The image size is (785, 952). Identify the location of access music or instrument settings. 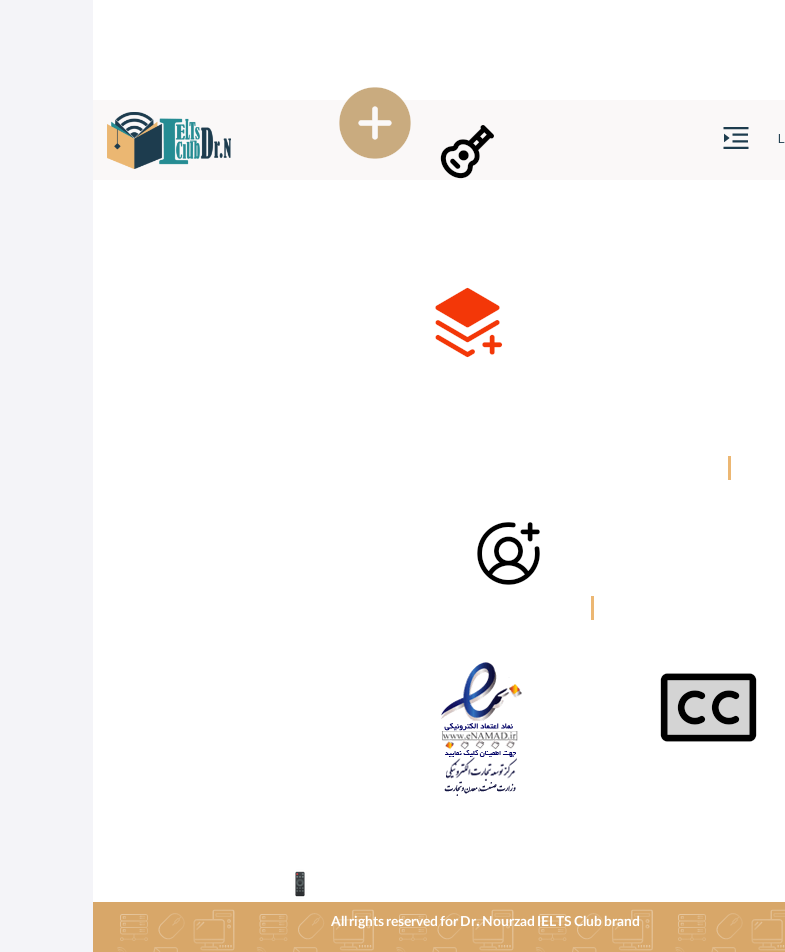
(467, 152).